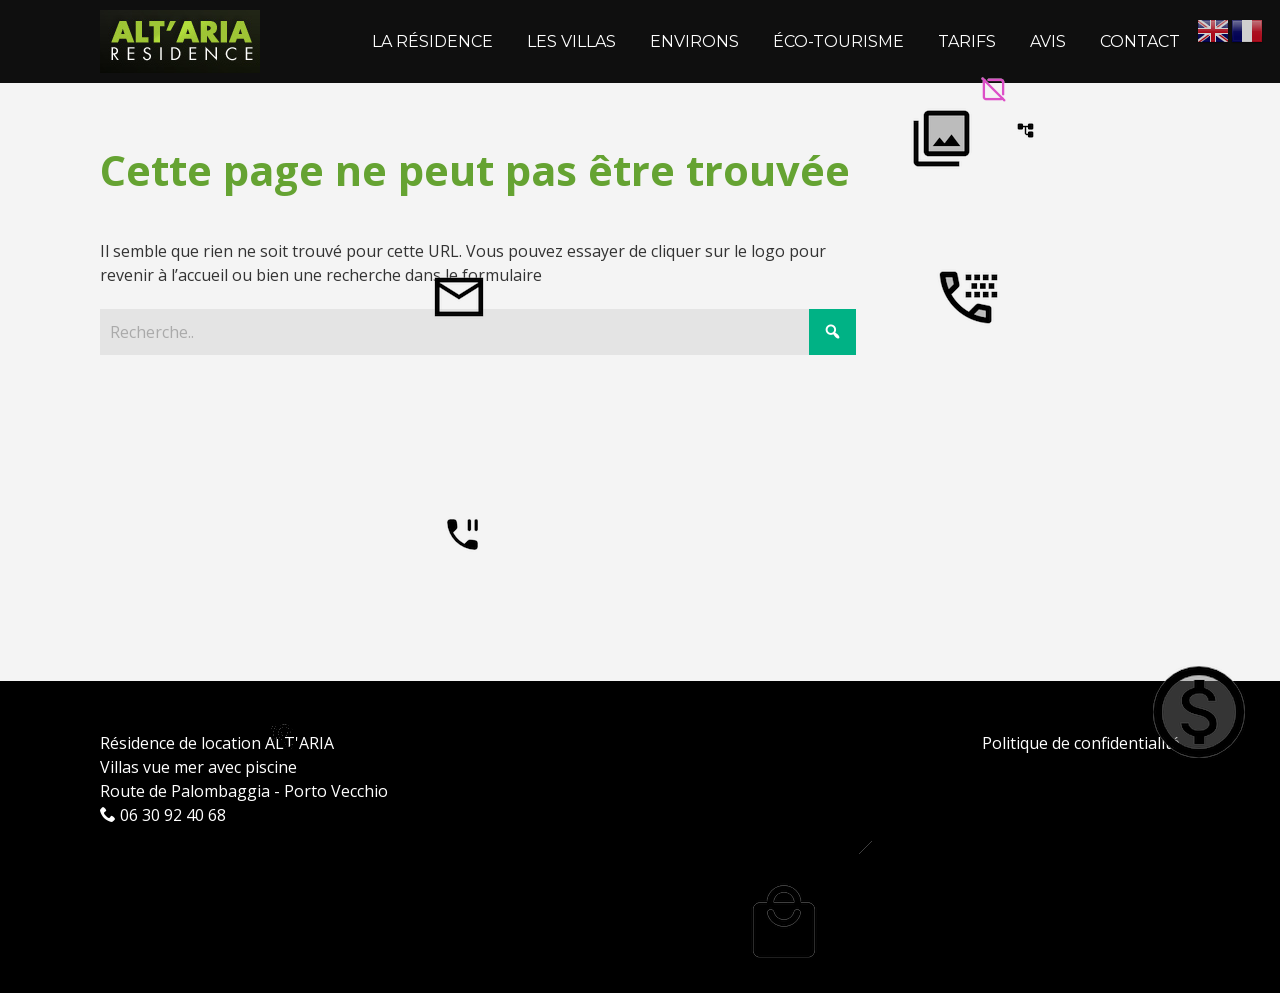 The width and height of the screenshot is (1280, 993). Describe the element at coordinates (993, 89) in the screenshot. I see `disable or hide a square element` at that location.